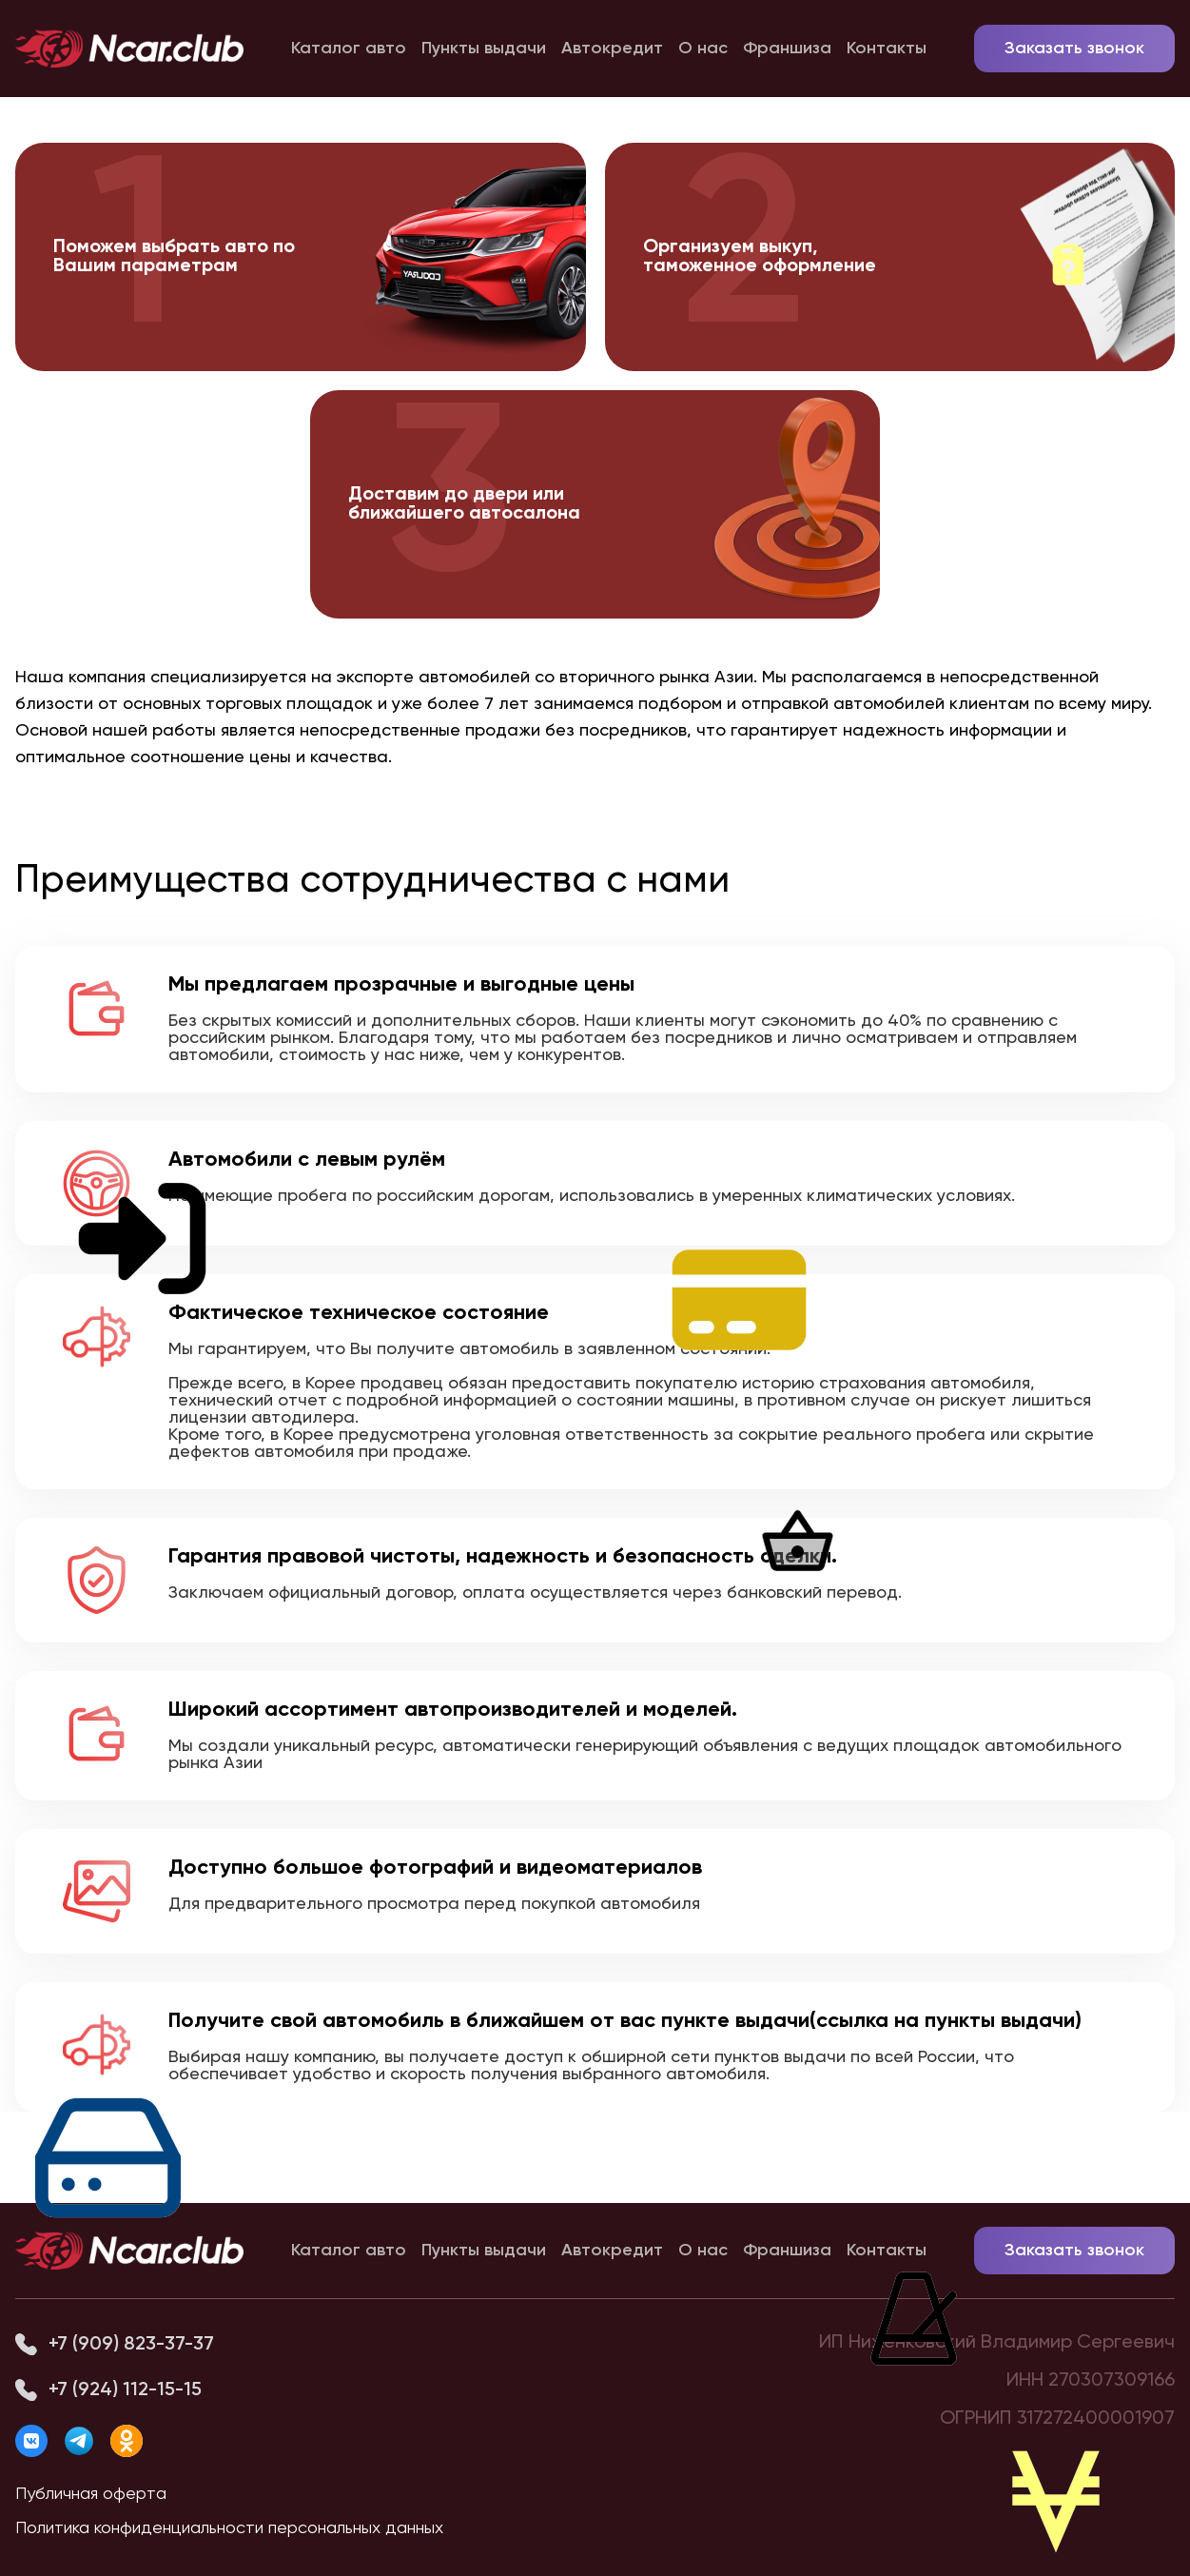 The height and width of the screenshot is (2576, 1190). What do you see at coordinates (913, 2318) in the screenshot?
I see `adjust tempo or timing settings` at bounding box center [913, 2318].